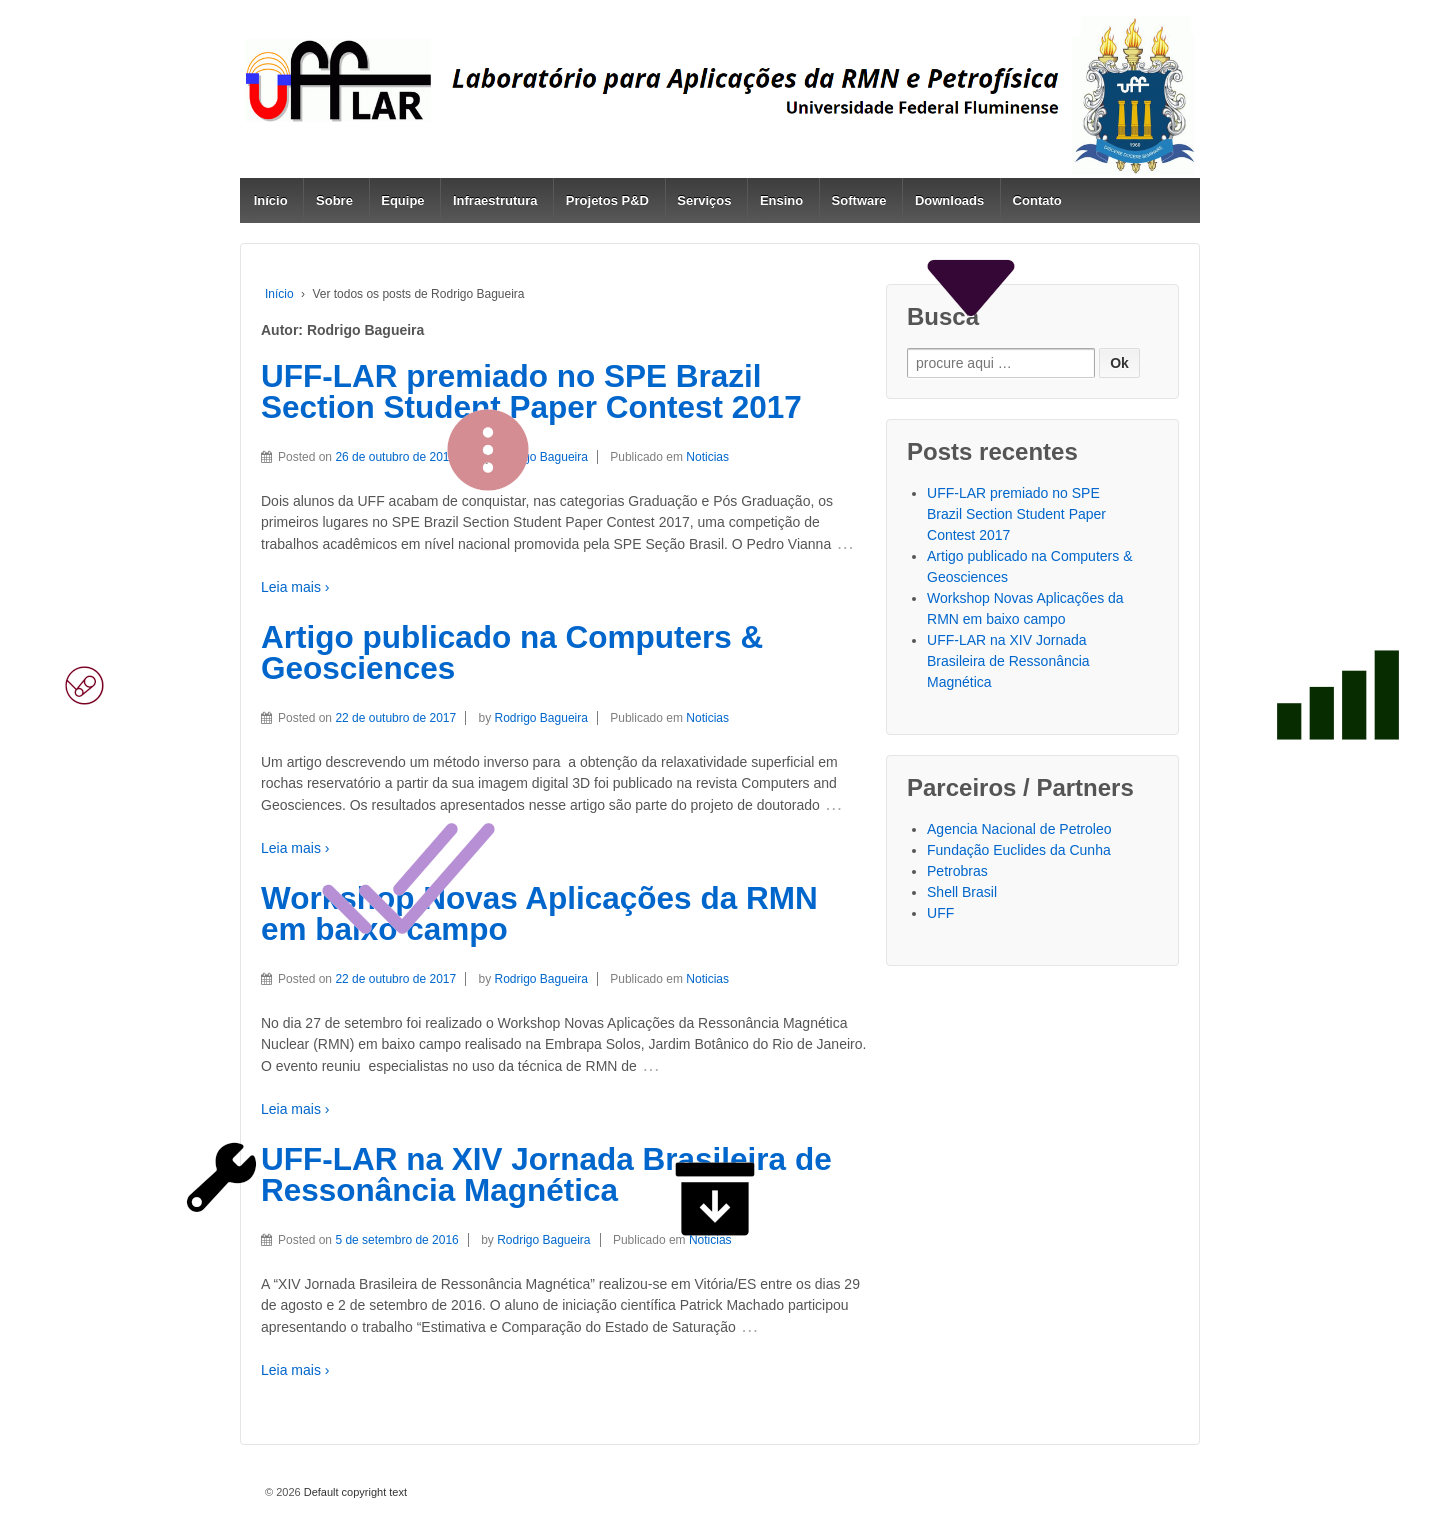 The image size is (1440, 1520). I want to click on indicates message has been read, so click(408, 878).